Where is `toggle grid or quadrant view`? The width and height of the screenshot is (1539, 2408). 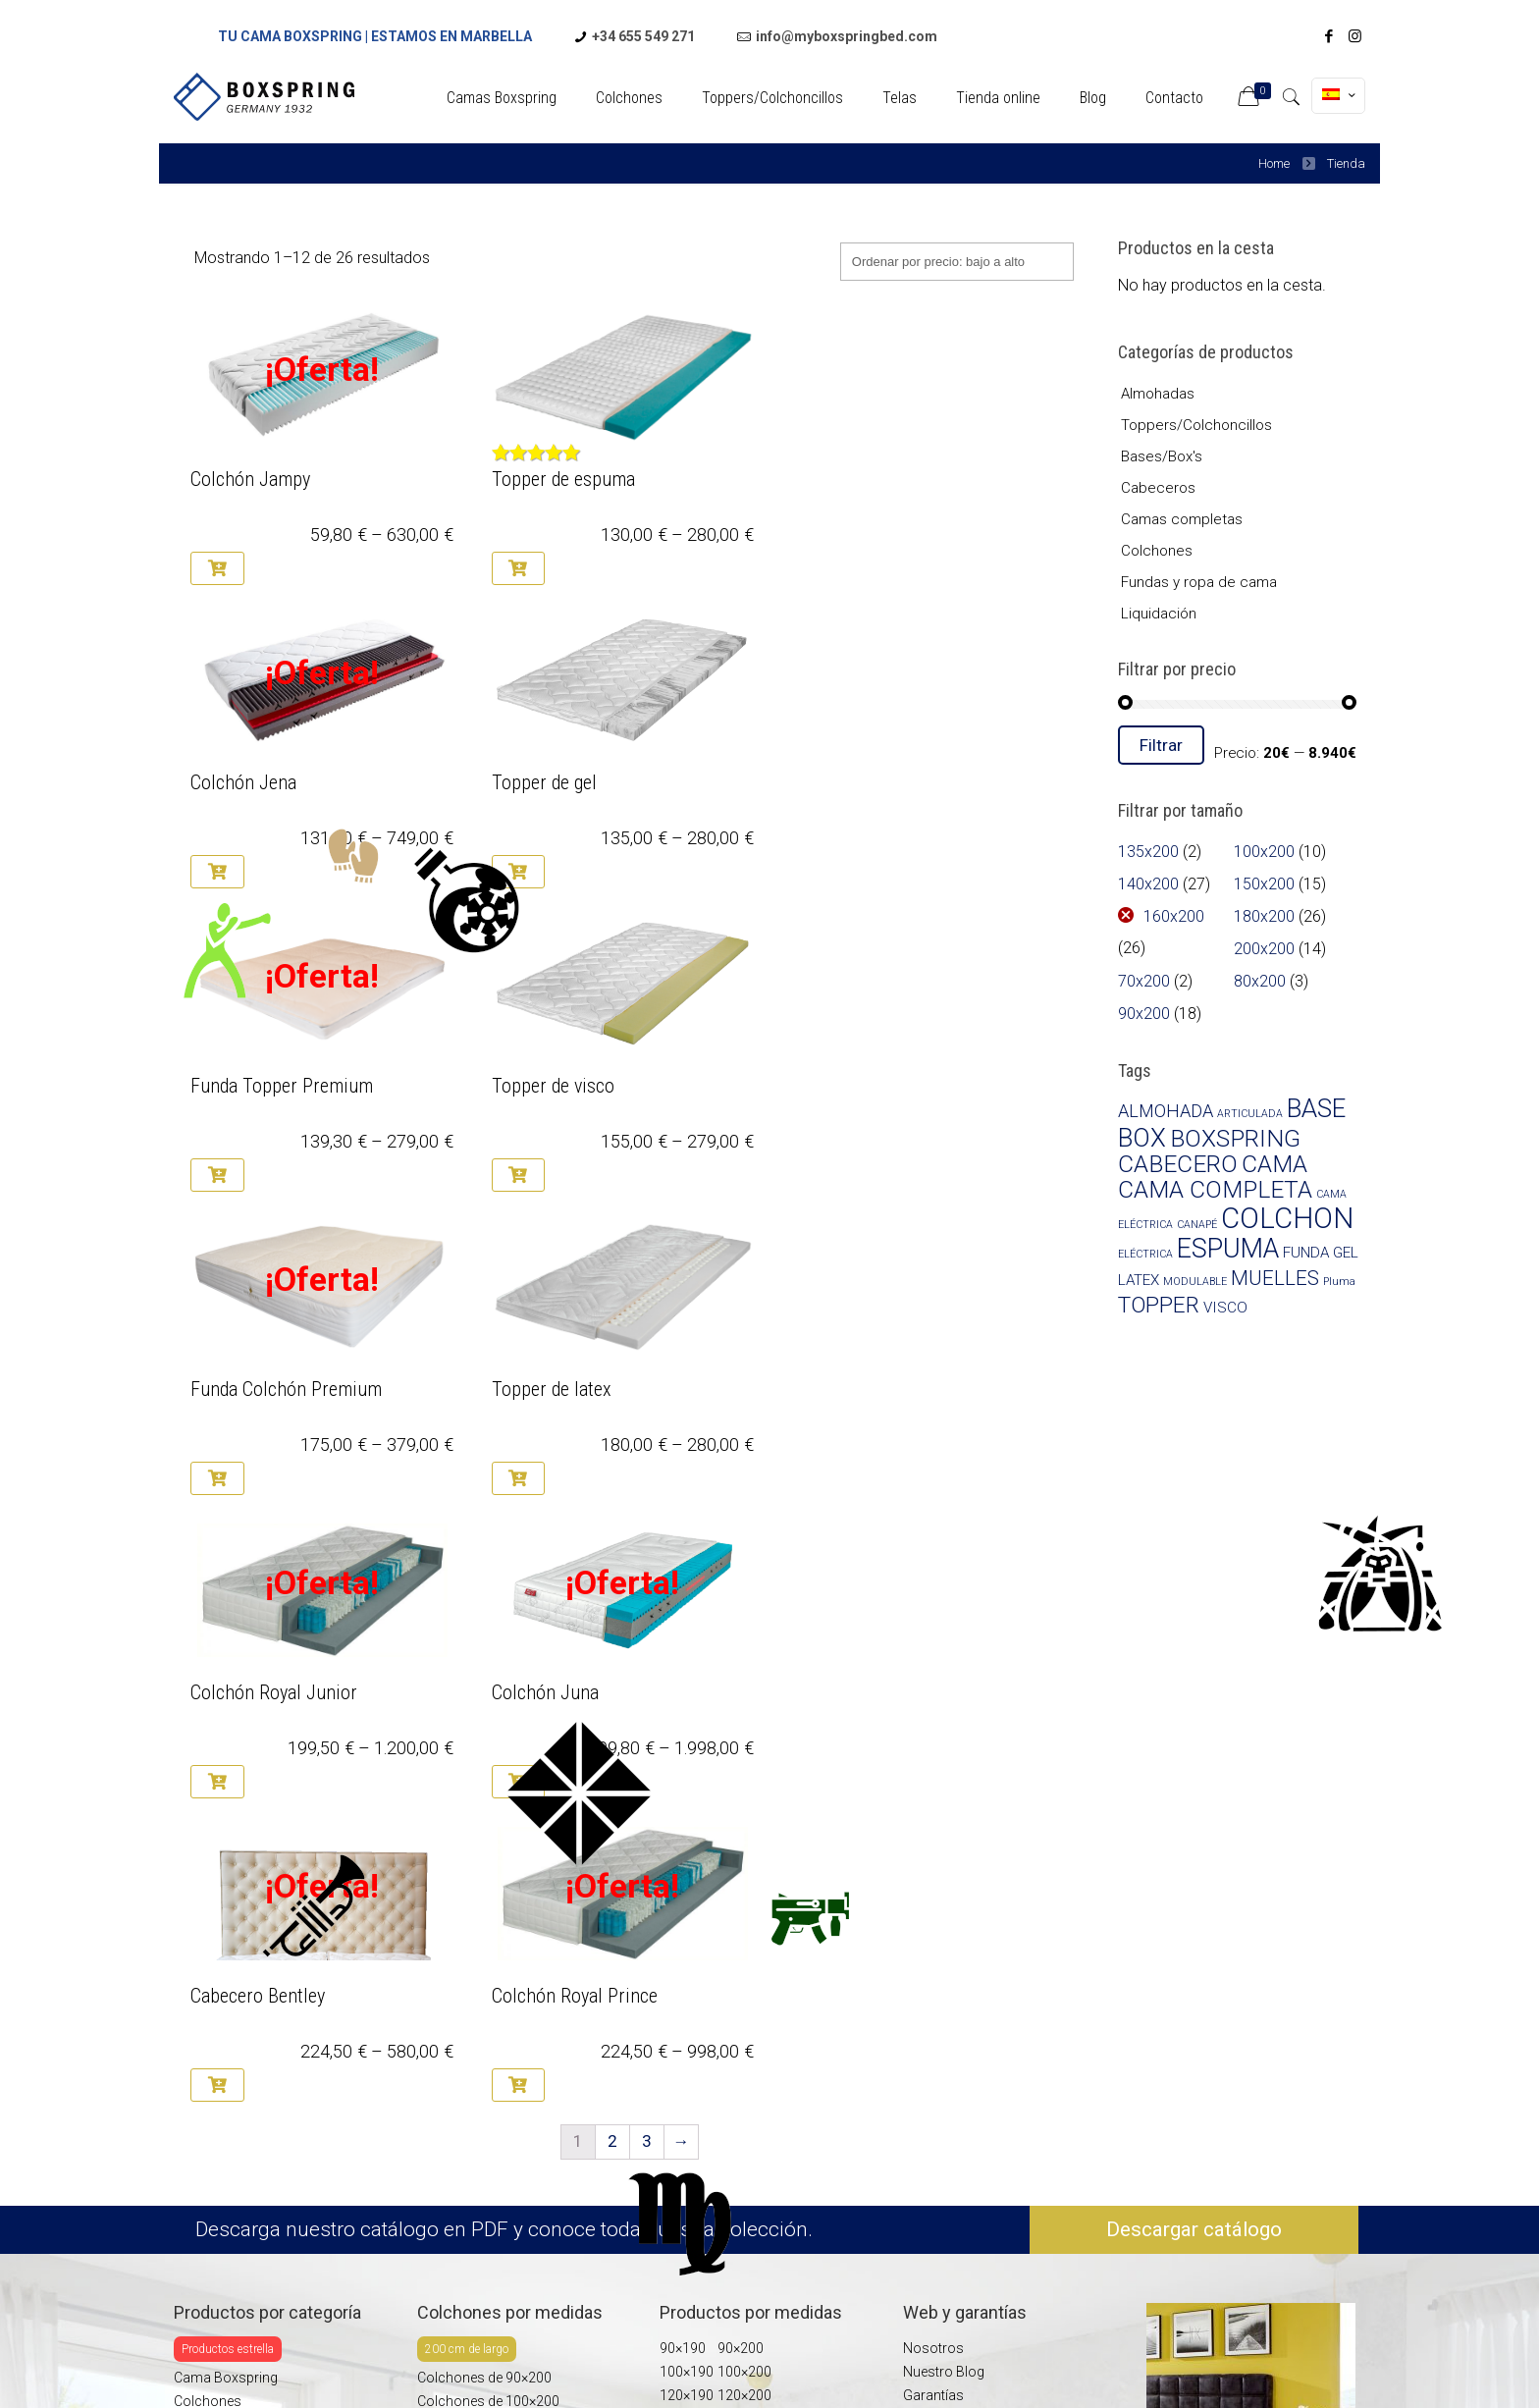 toggle grid or quadrant view is located at coordinates (579, 1793).